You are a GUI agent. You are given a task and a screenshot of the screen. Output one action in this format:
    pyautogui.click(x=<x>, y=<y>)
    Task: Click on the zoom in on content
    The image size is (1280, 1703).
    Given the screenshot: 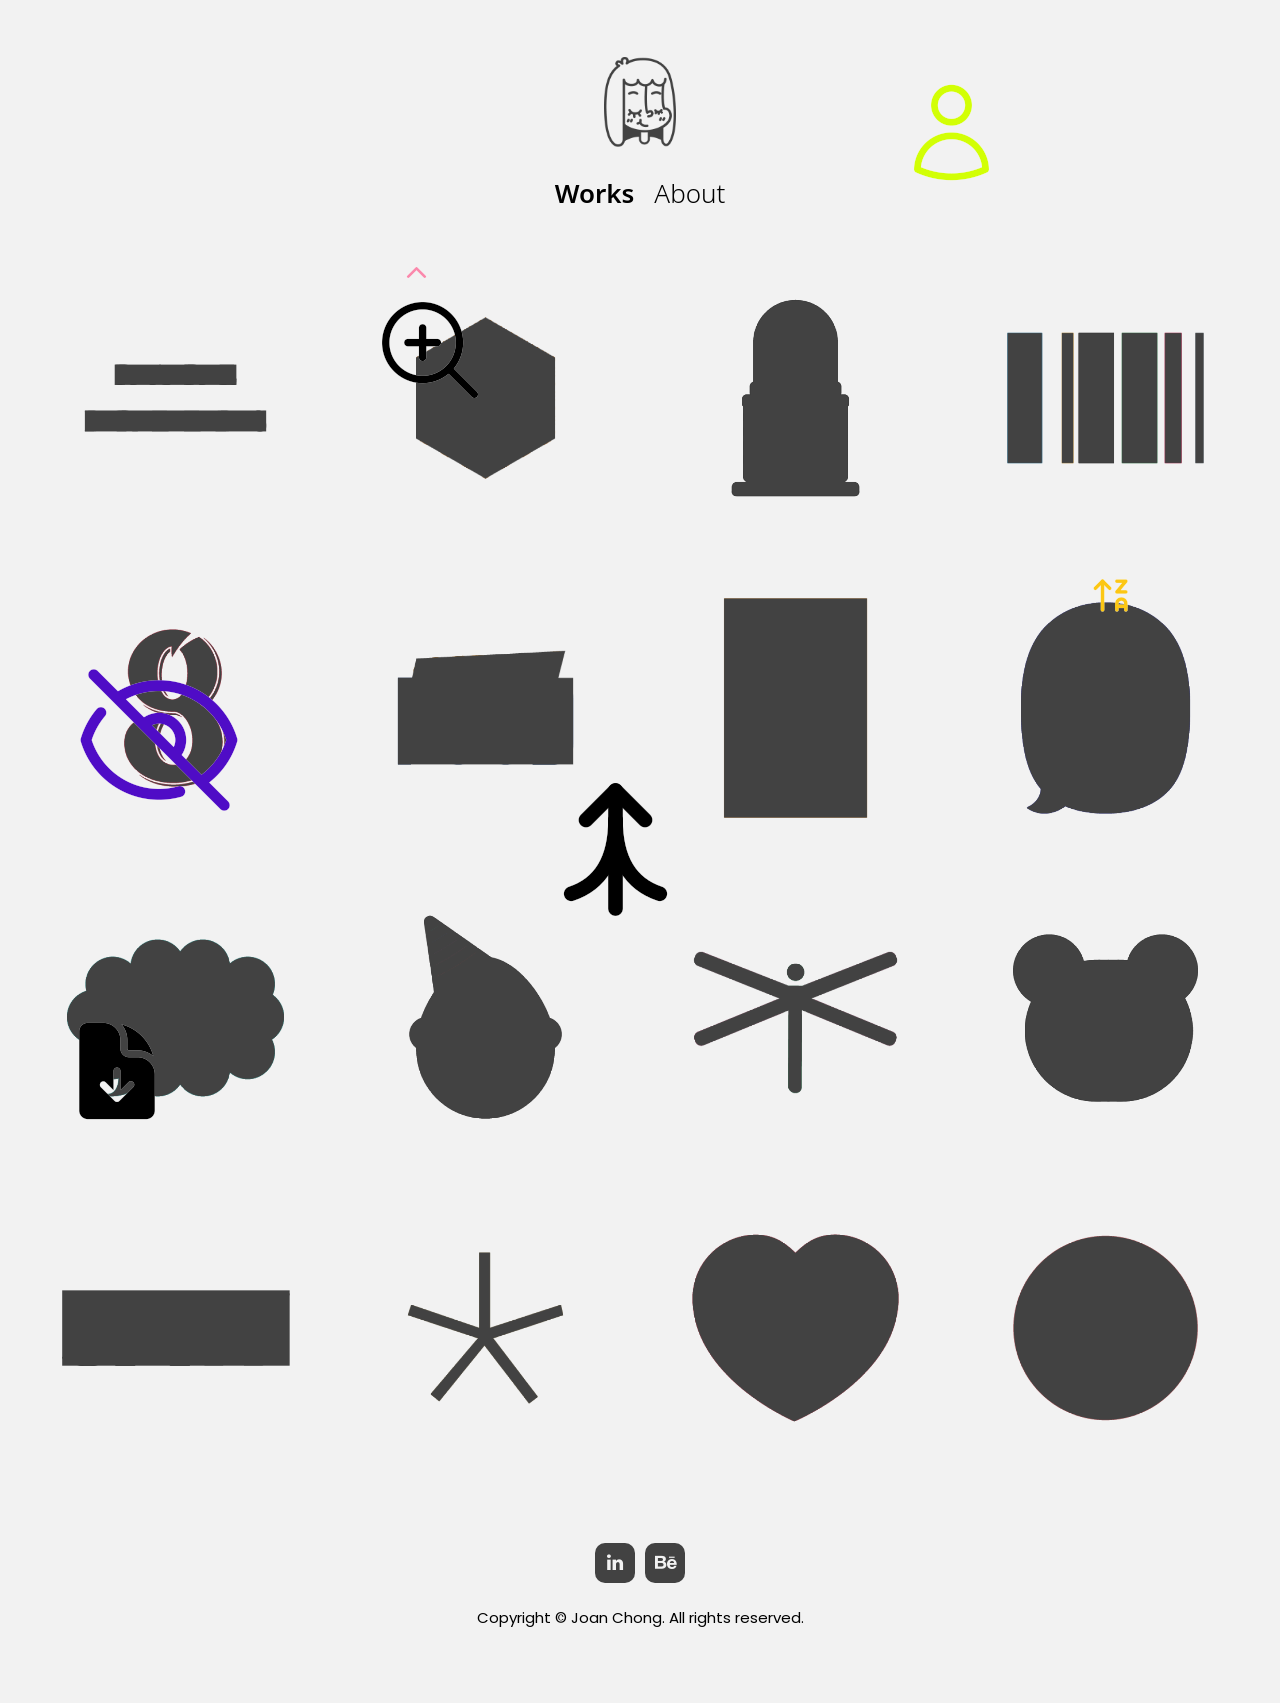 What is the action you would take?
    pyautogui.click(x=430, y=350)
    